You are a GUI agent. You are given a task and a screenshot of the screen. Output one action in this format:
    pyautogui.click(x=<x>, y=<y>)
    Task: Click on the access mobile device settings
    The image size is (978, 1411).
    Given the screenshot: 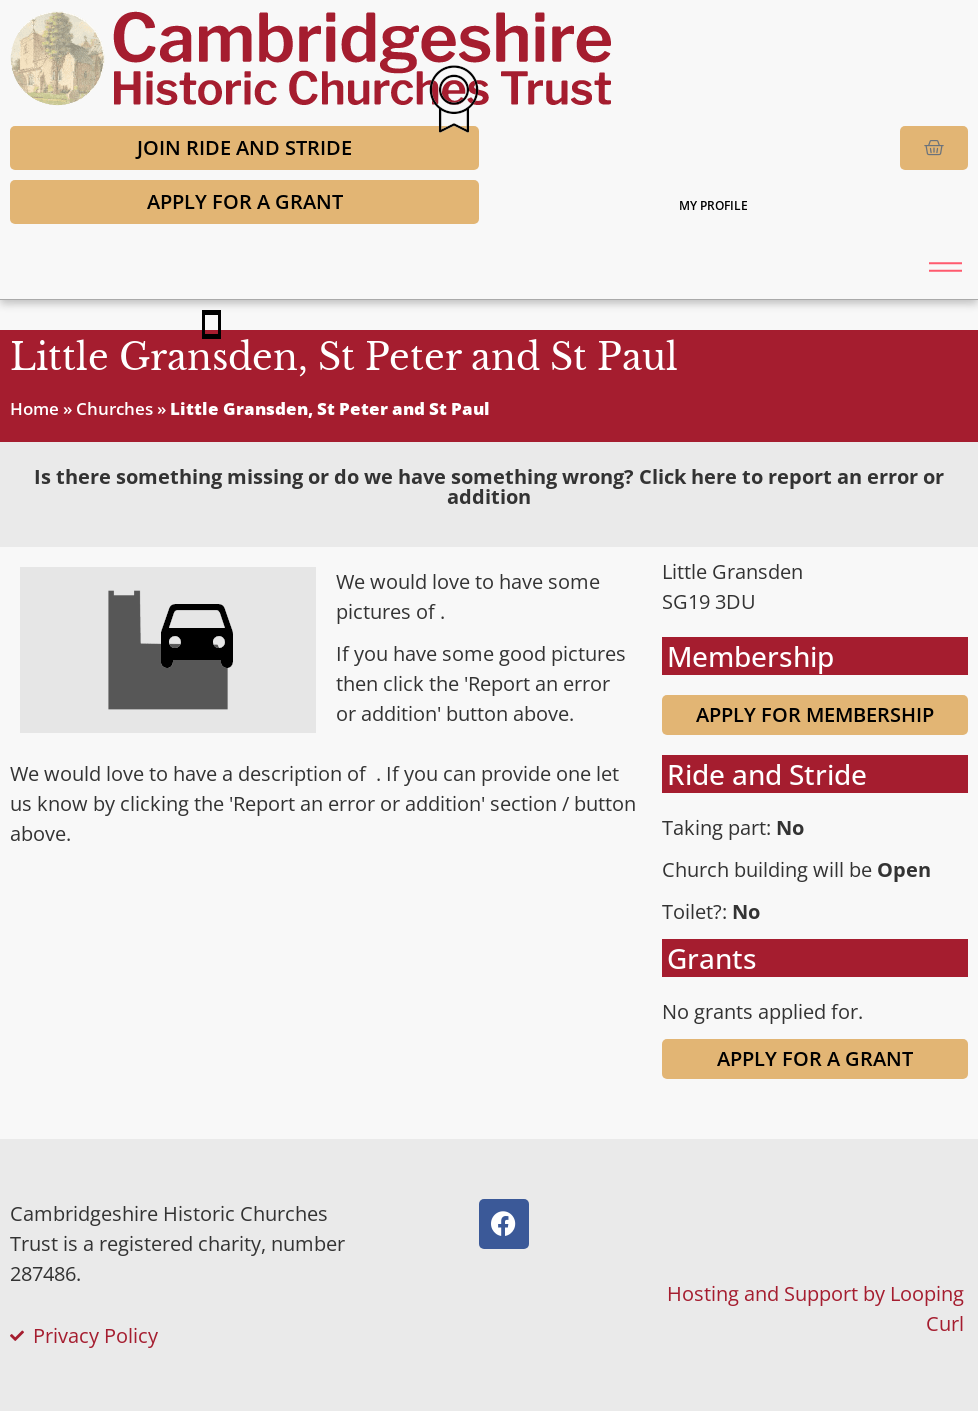 What is the action you would take?
    pyautogui.click(x=211, y=324)
    